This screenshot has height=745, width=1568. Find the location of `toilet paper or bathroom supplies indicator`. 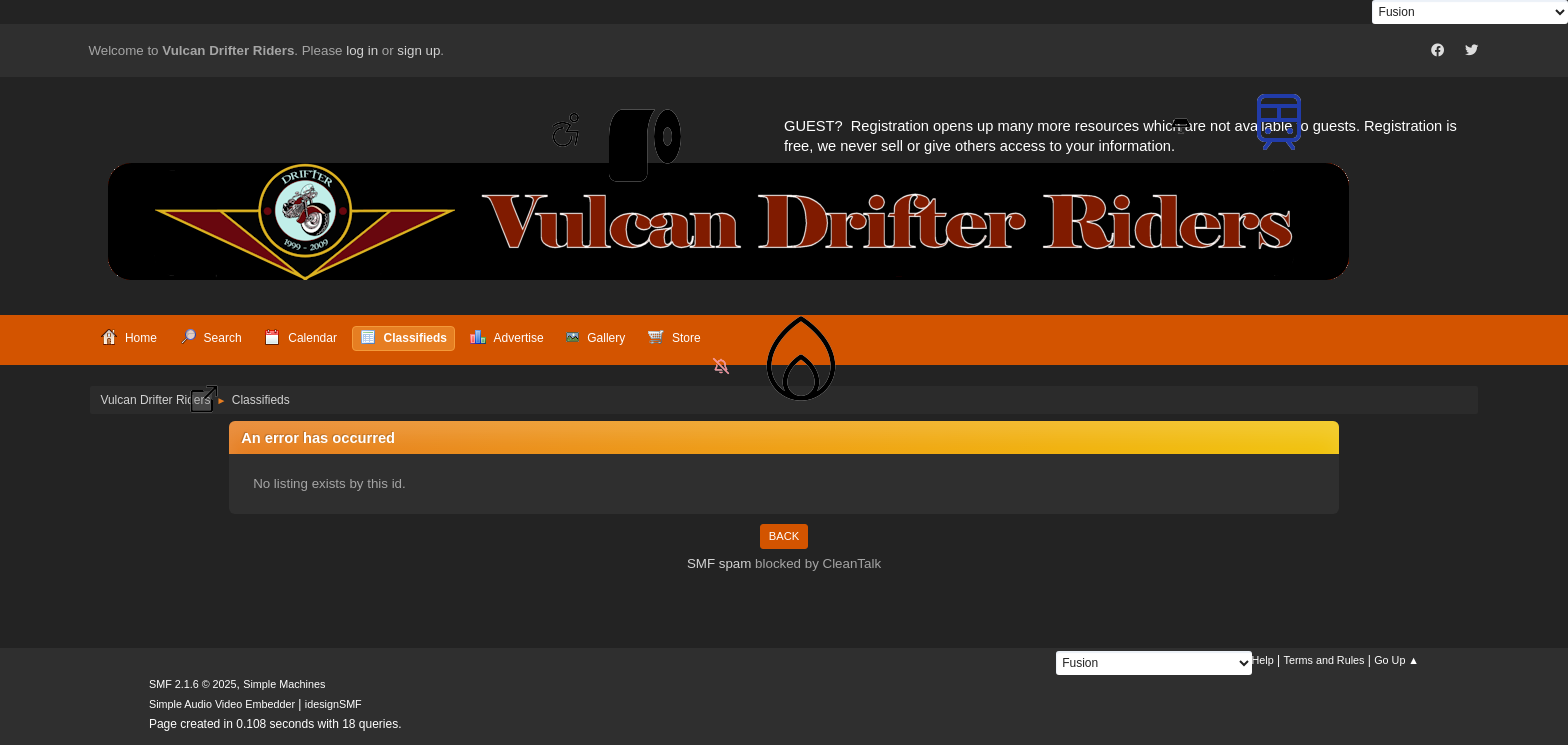

toilet paper or bathroom supplies indicator is located at coordinates (645, 141).